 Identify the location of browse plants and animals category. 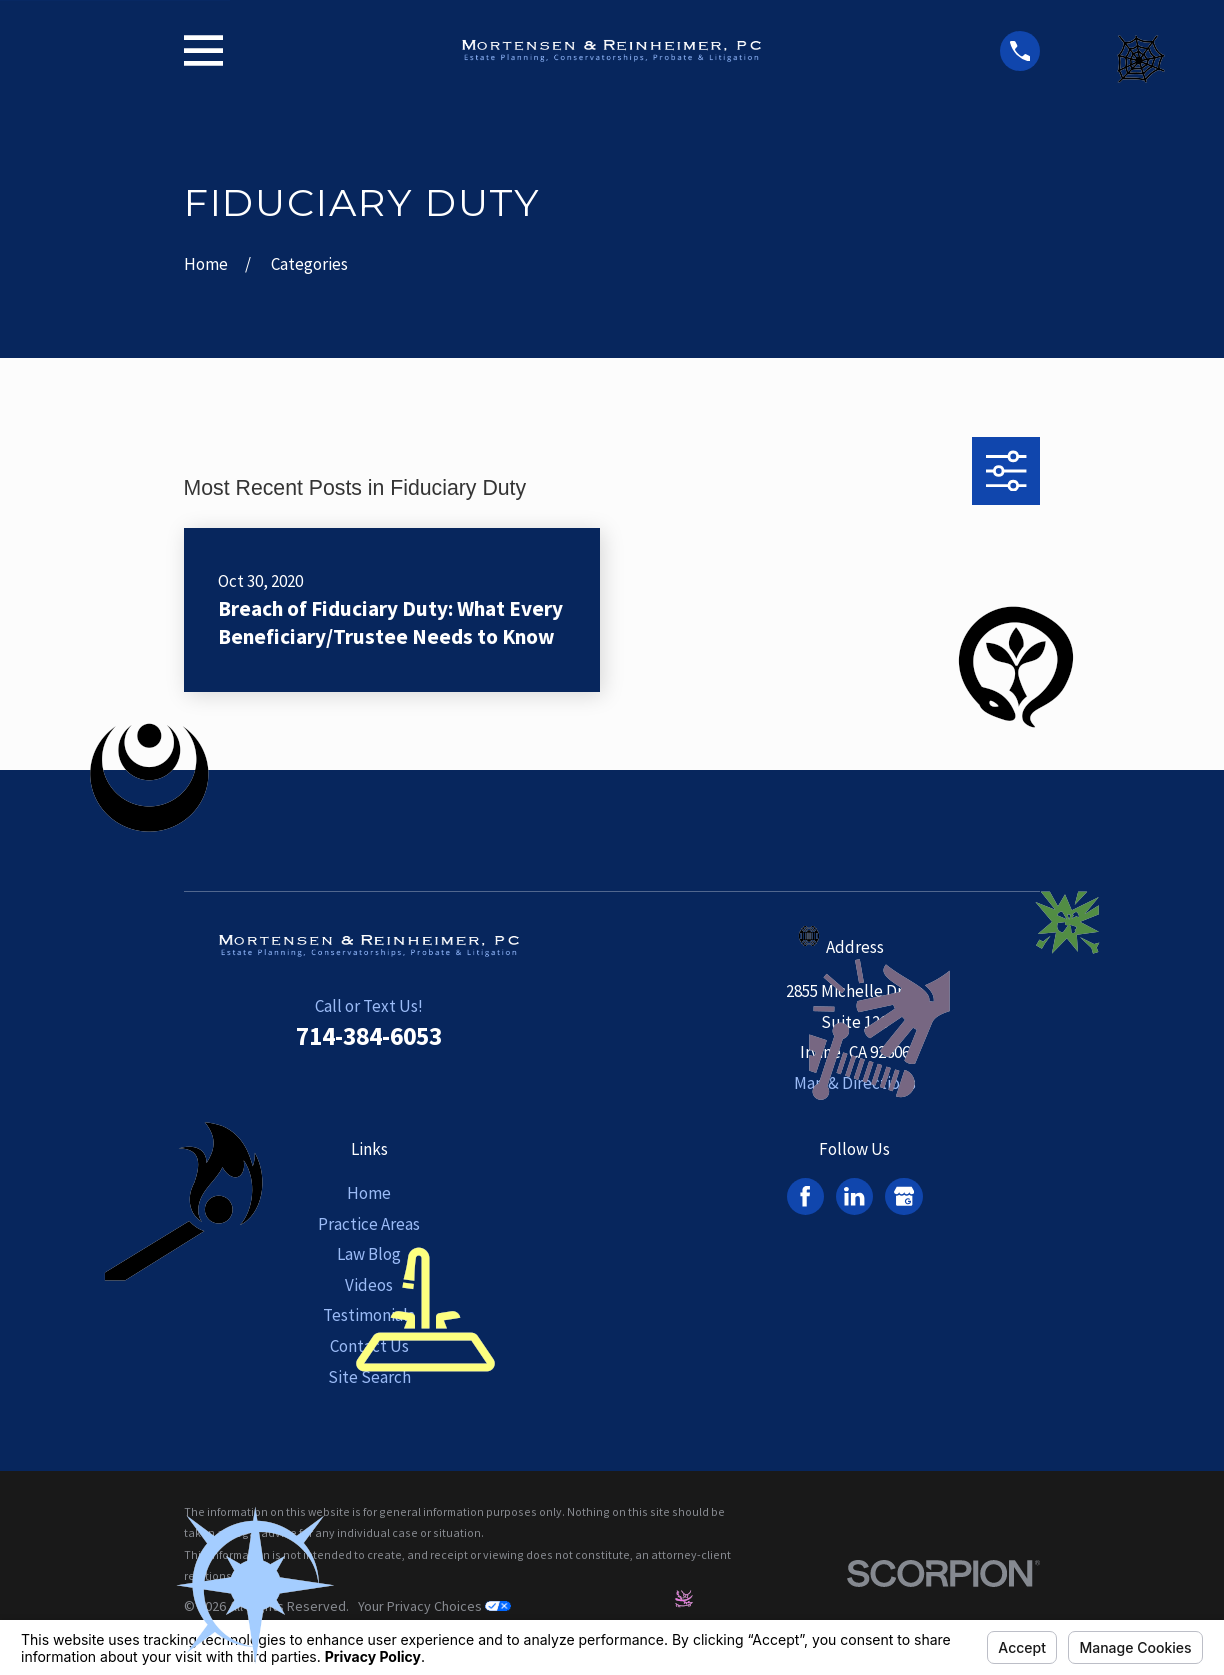
(1016, 667).